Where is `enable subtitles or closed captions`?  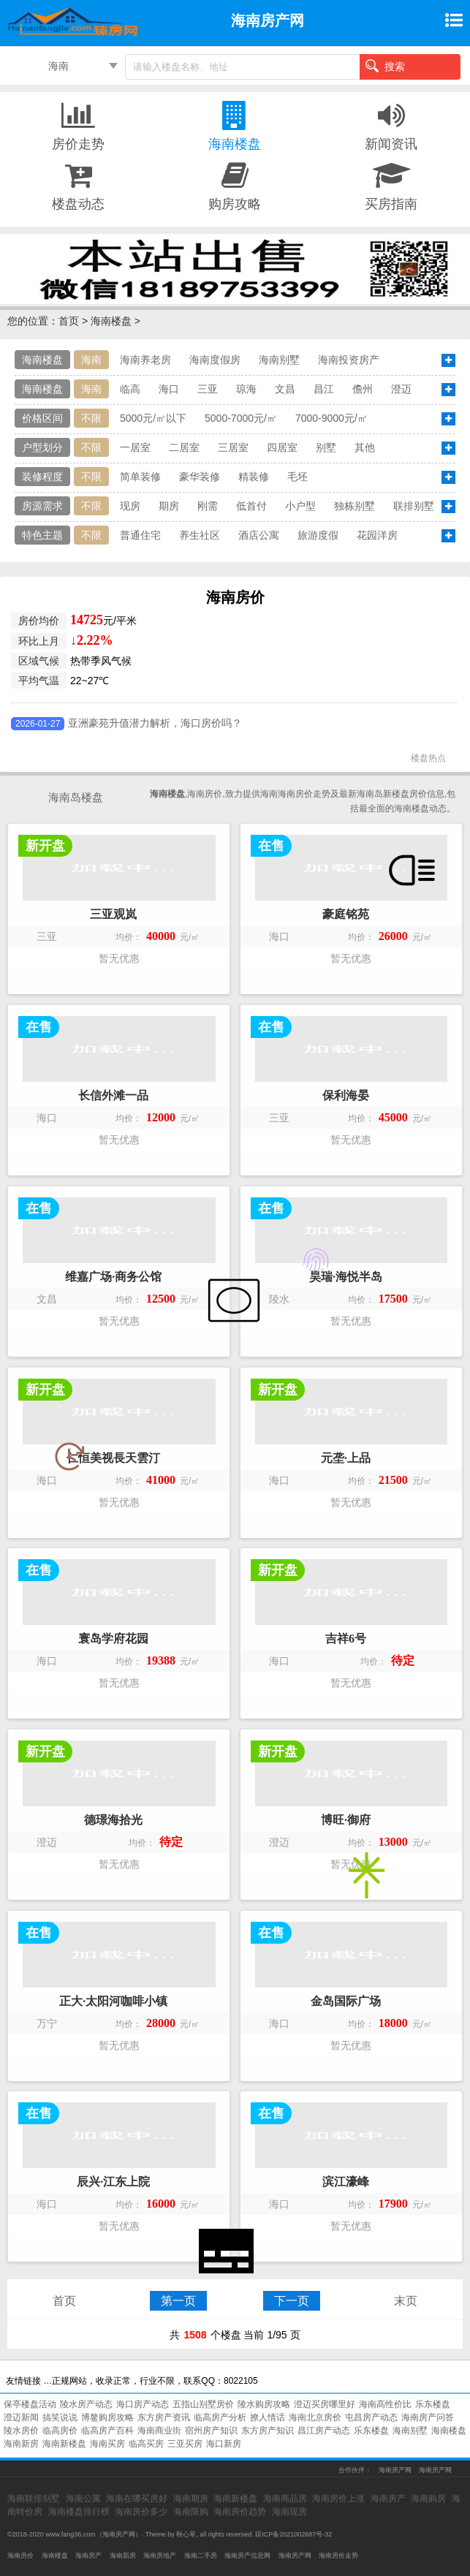 enable subtitles or closed captions is located at coordinates (226, 2251).